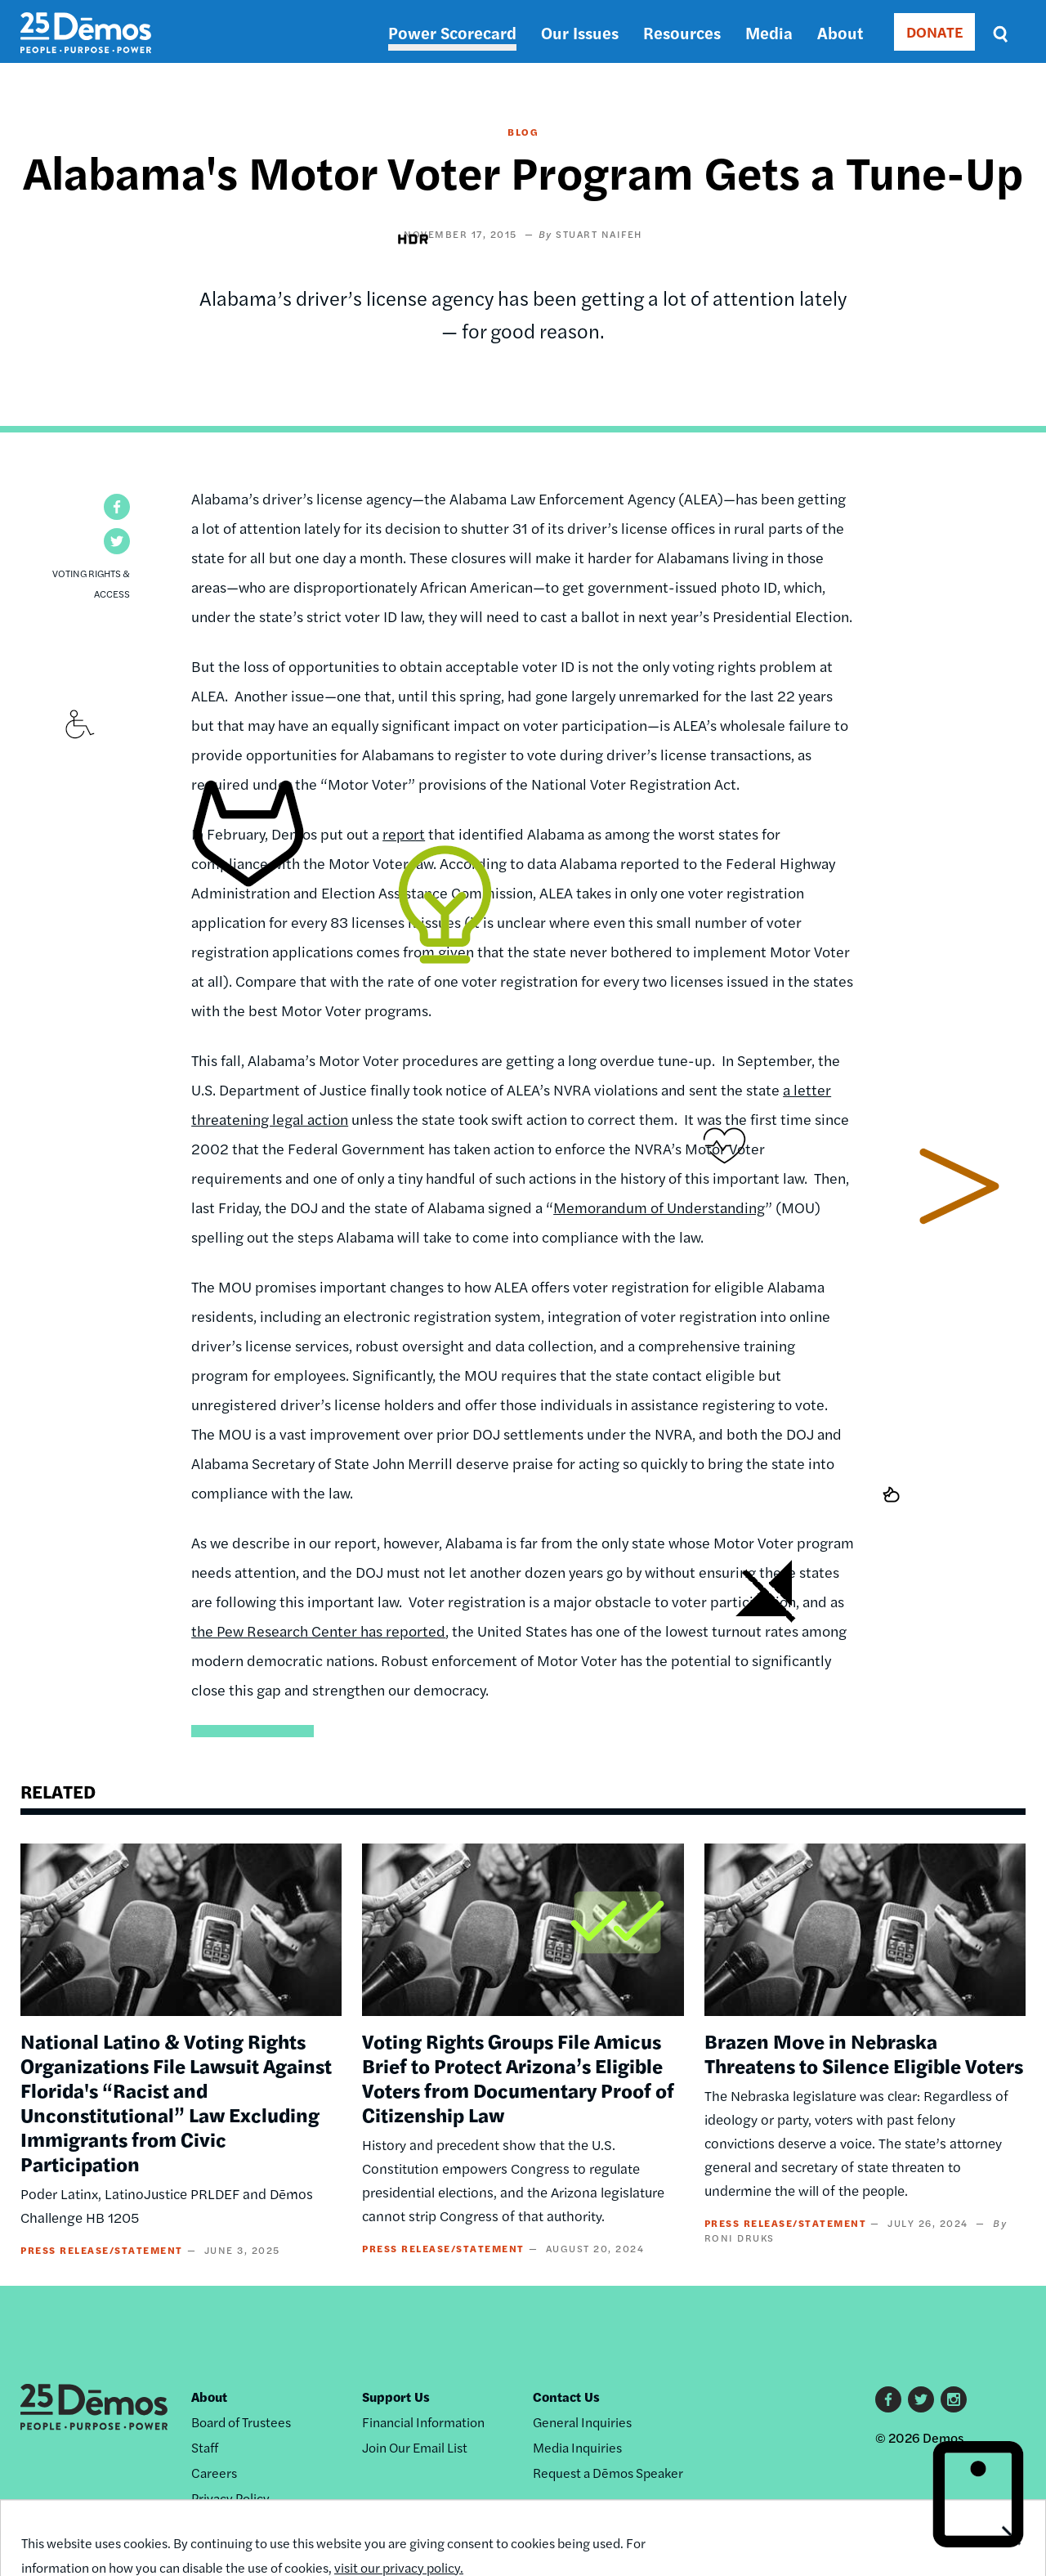 The image size is (1046, 2576). What do you see at coordinates (724, 1144) in the screenshot?
I see `view health or fitness metrics` at bounding box center [724, 1144].